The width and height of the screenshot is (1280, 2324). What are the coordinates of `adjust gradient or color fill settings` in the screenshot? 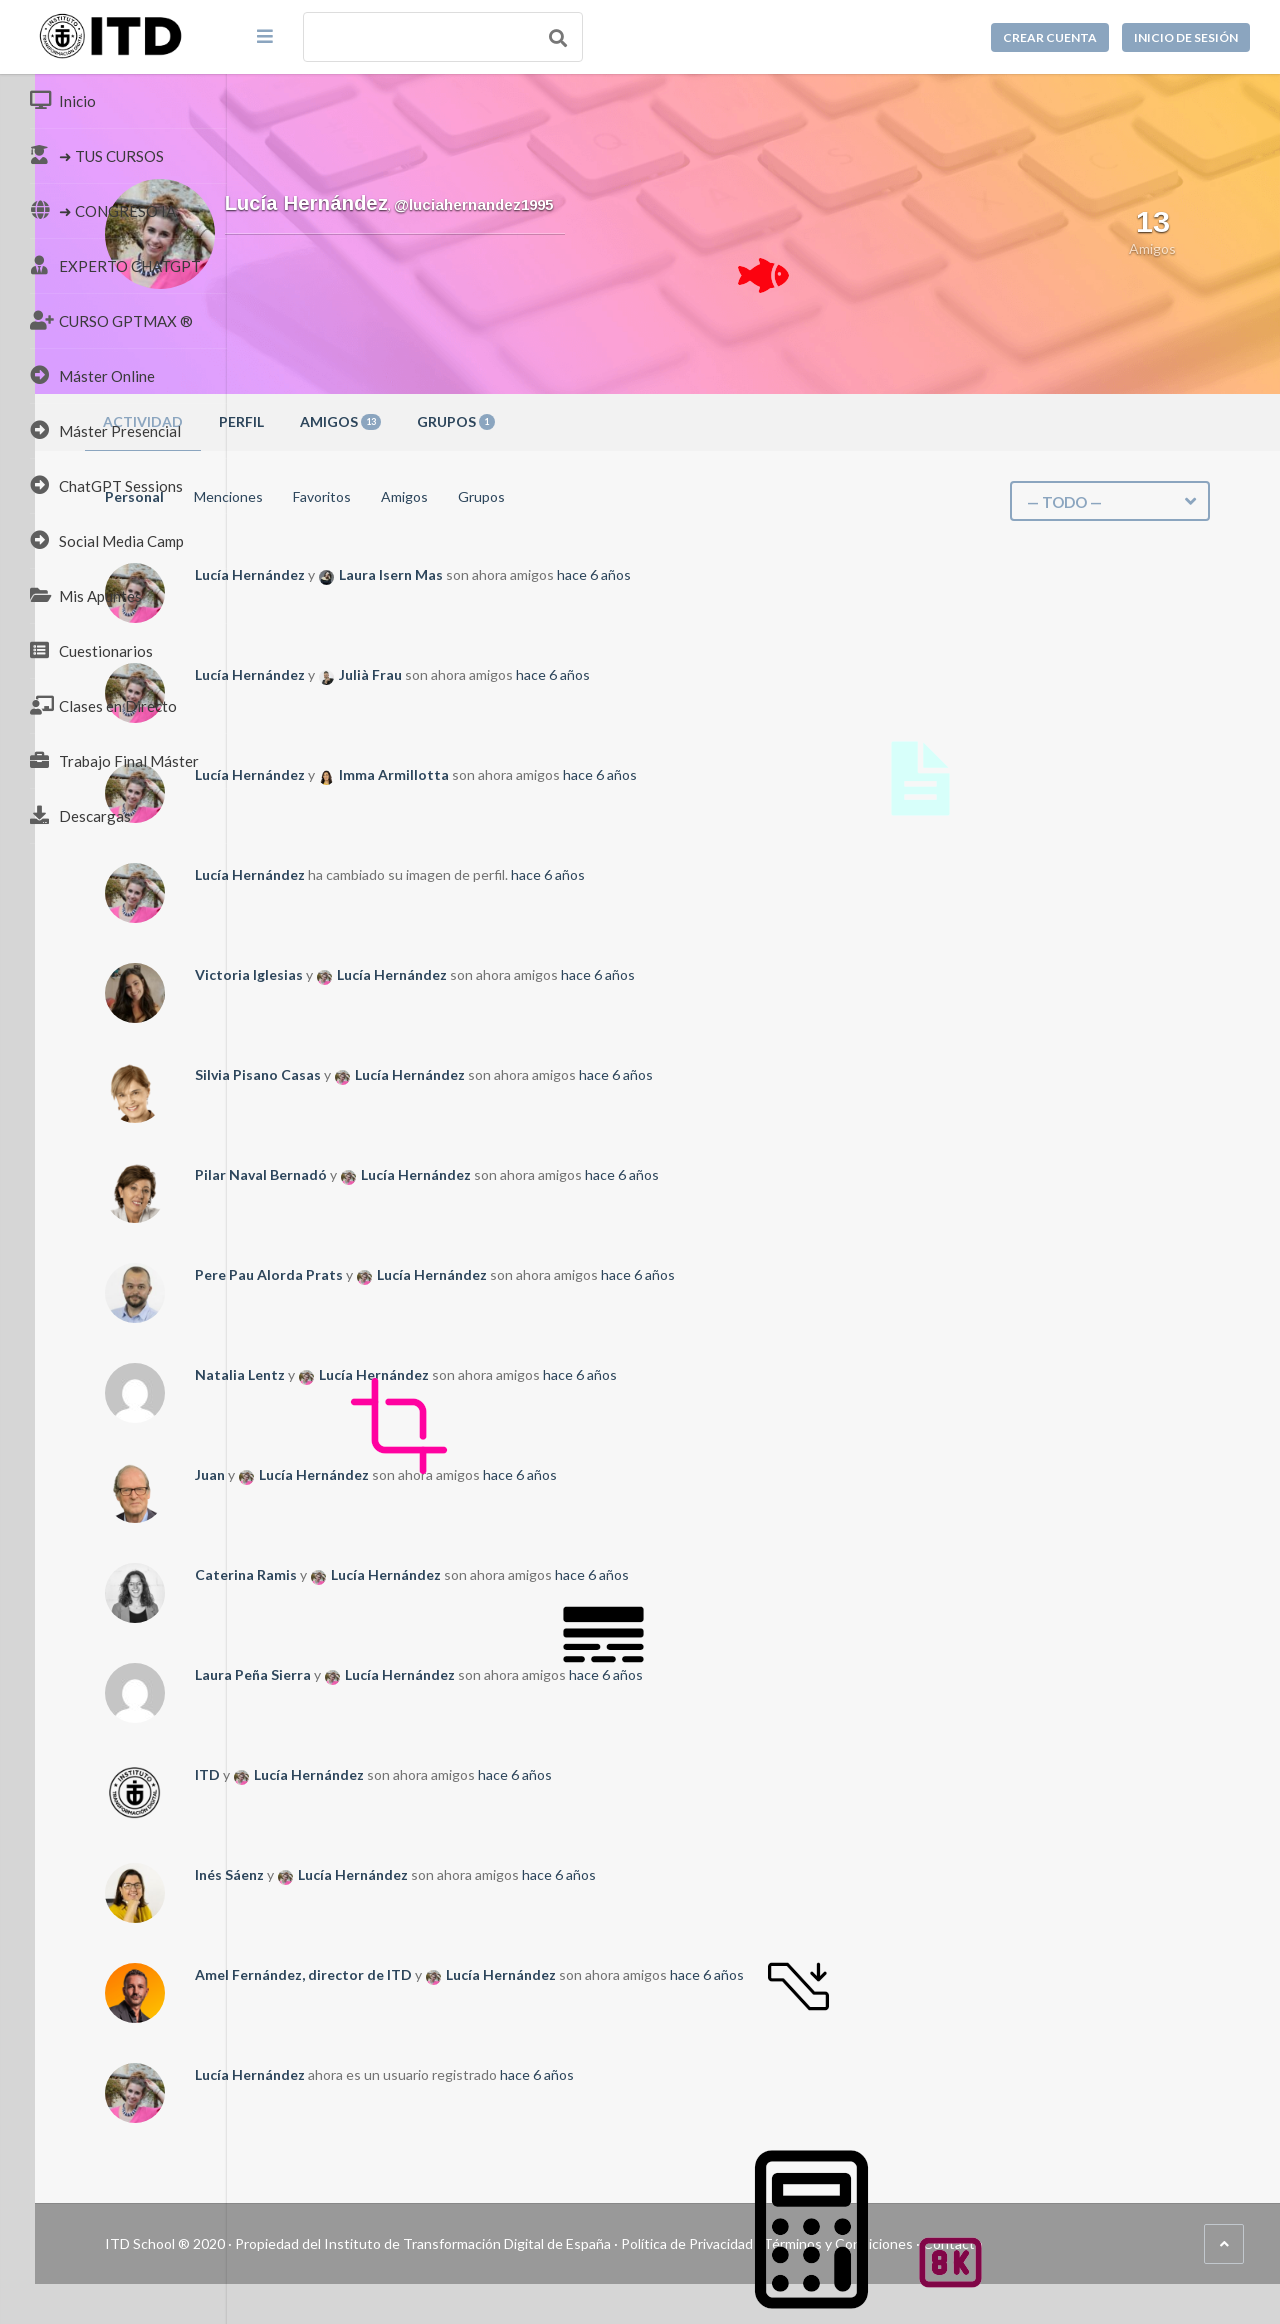 It's located at (603, 1634).